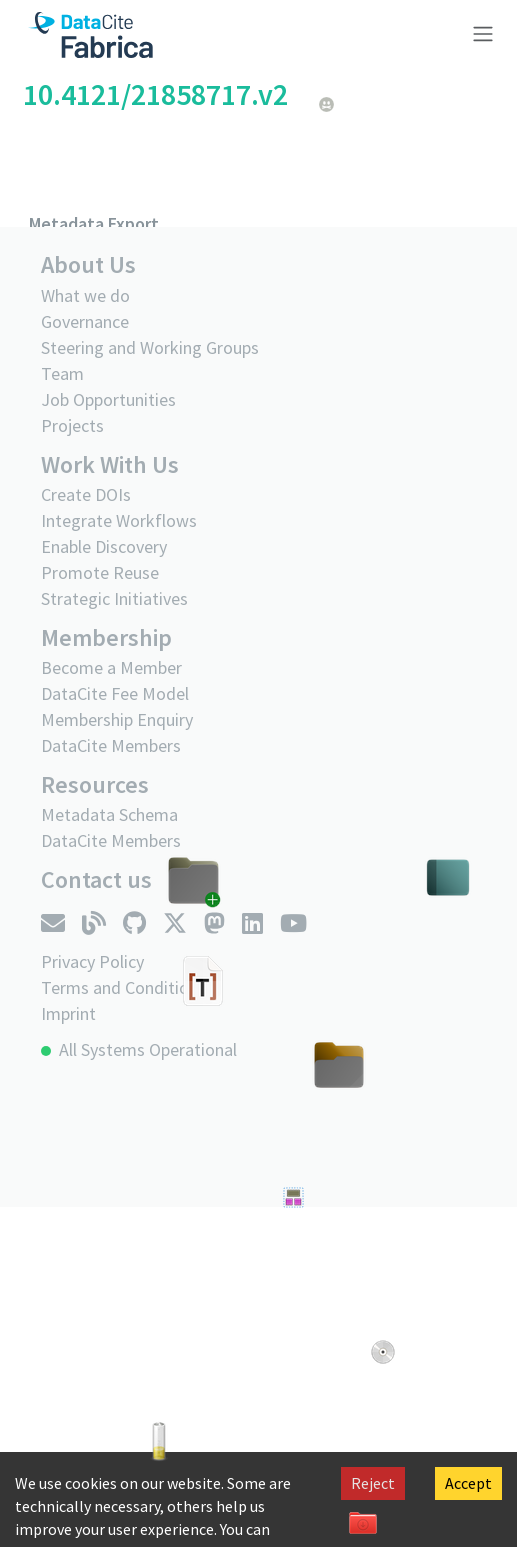  I want to click on a toml configuration file, so click(203, 981).